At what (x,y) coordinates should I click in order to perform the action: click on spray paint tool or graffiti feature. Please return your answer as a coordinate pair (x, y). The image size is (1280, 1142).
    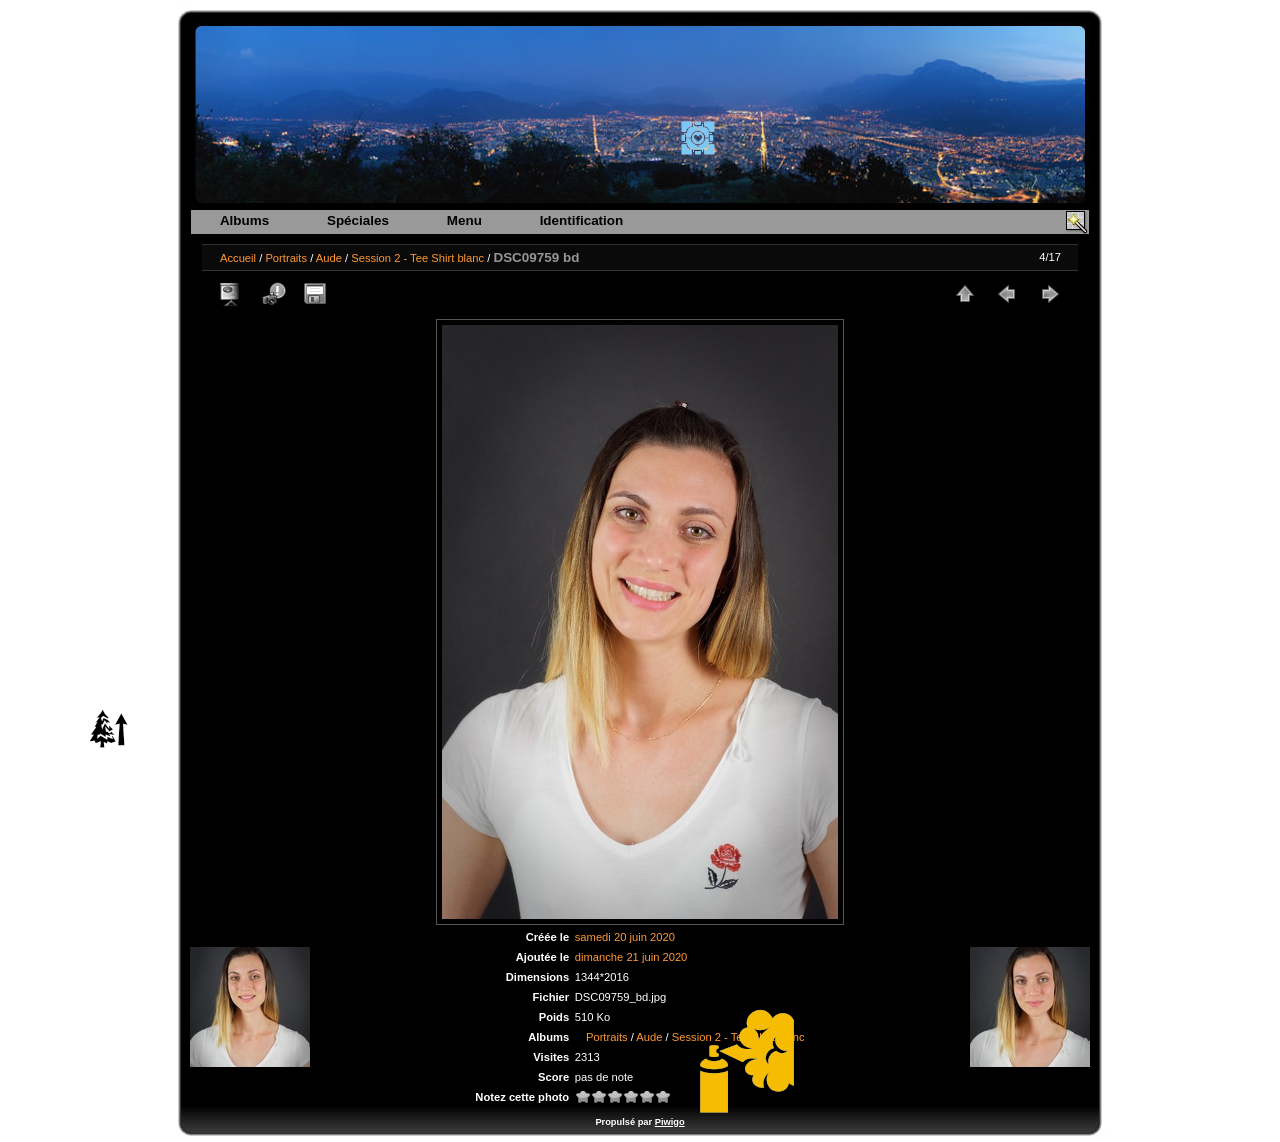
    Looking at the image, I should click on (742, 1060).